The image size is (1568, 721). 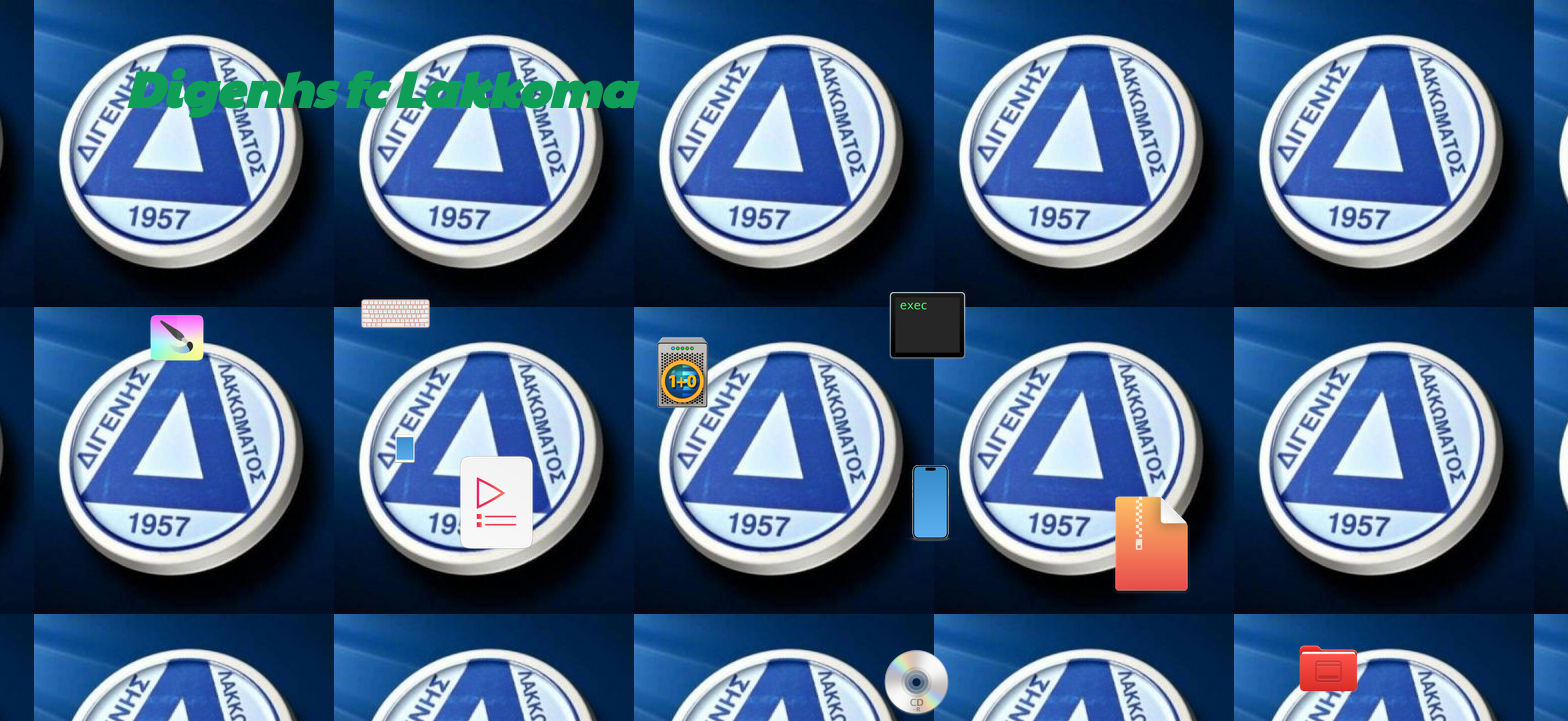 What do you see at coordinates (1151, 545) in the screenshot?
I see `a compressed tar archive file` at bounding box center [1151, 545].